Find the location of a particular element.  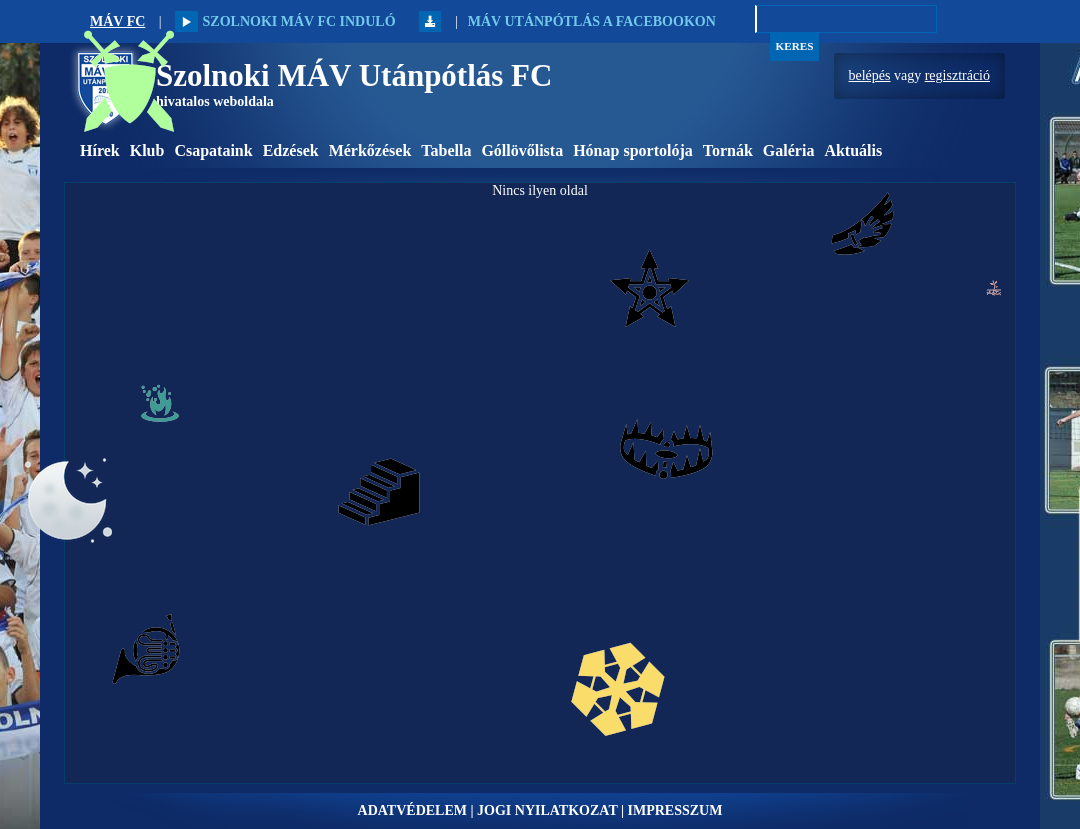

navigate between levels or floors is located at coordinates (379, 492).